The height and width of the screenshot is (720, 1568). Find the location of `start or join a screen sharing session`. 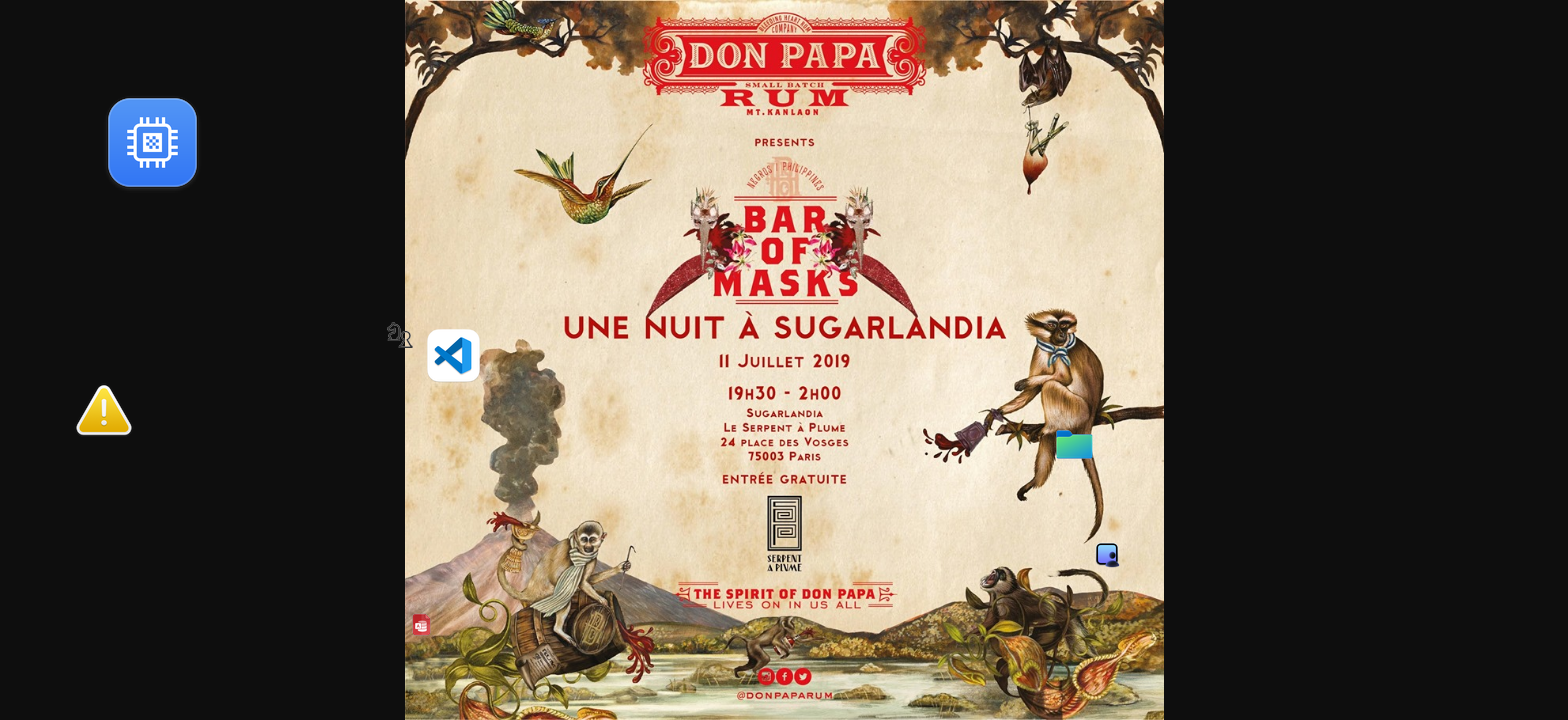

start or join a screen sharing session is located at coordinates (1107, 554).